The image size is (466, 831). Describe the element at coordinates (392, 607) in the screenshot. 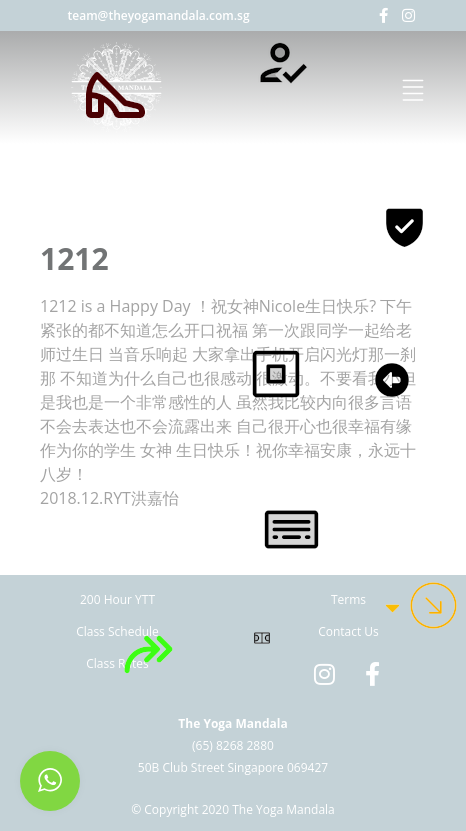

I see `expand a dropdown menu` at that location.